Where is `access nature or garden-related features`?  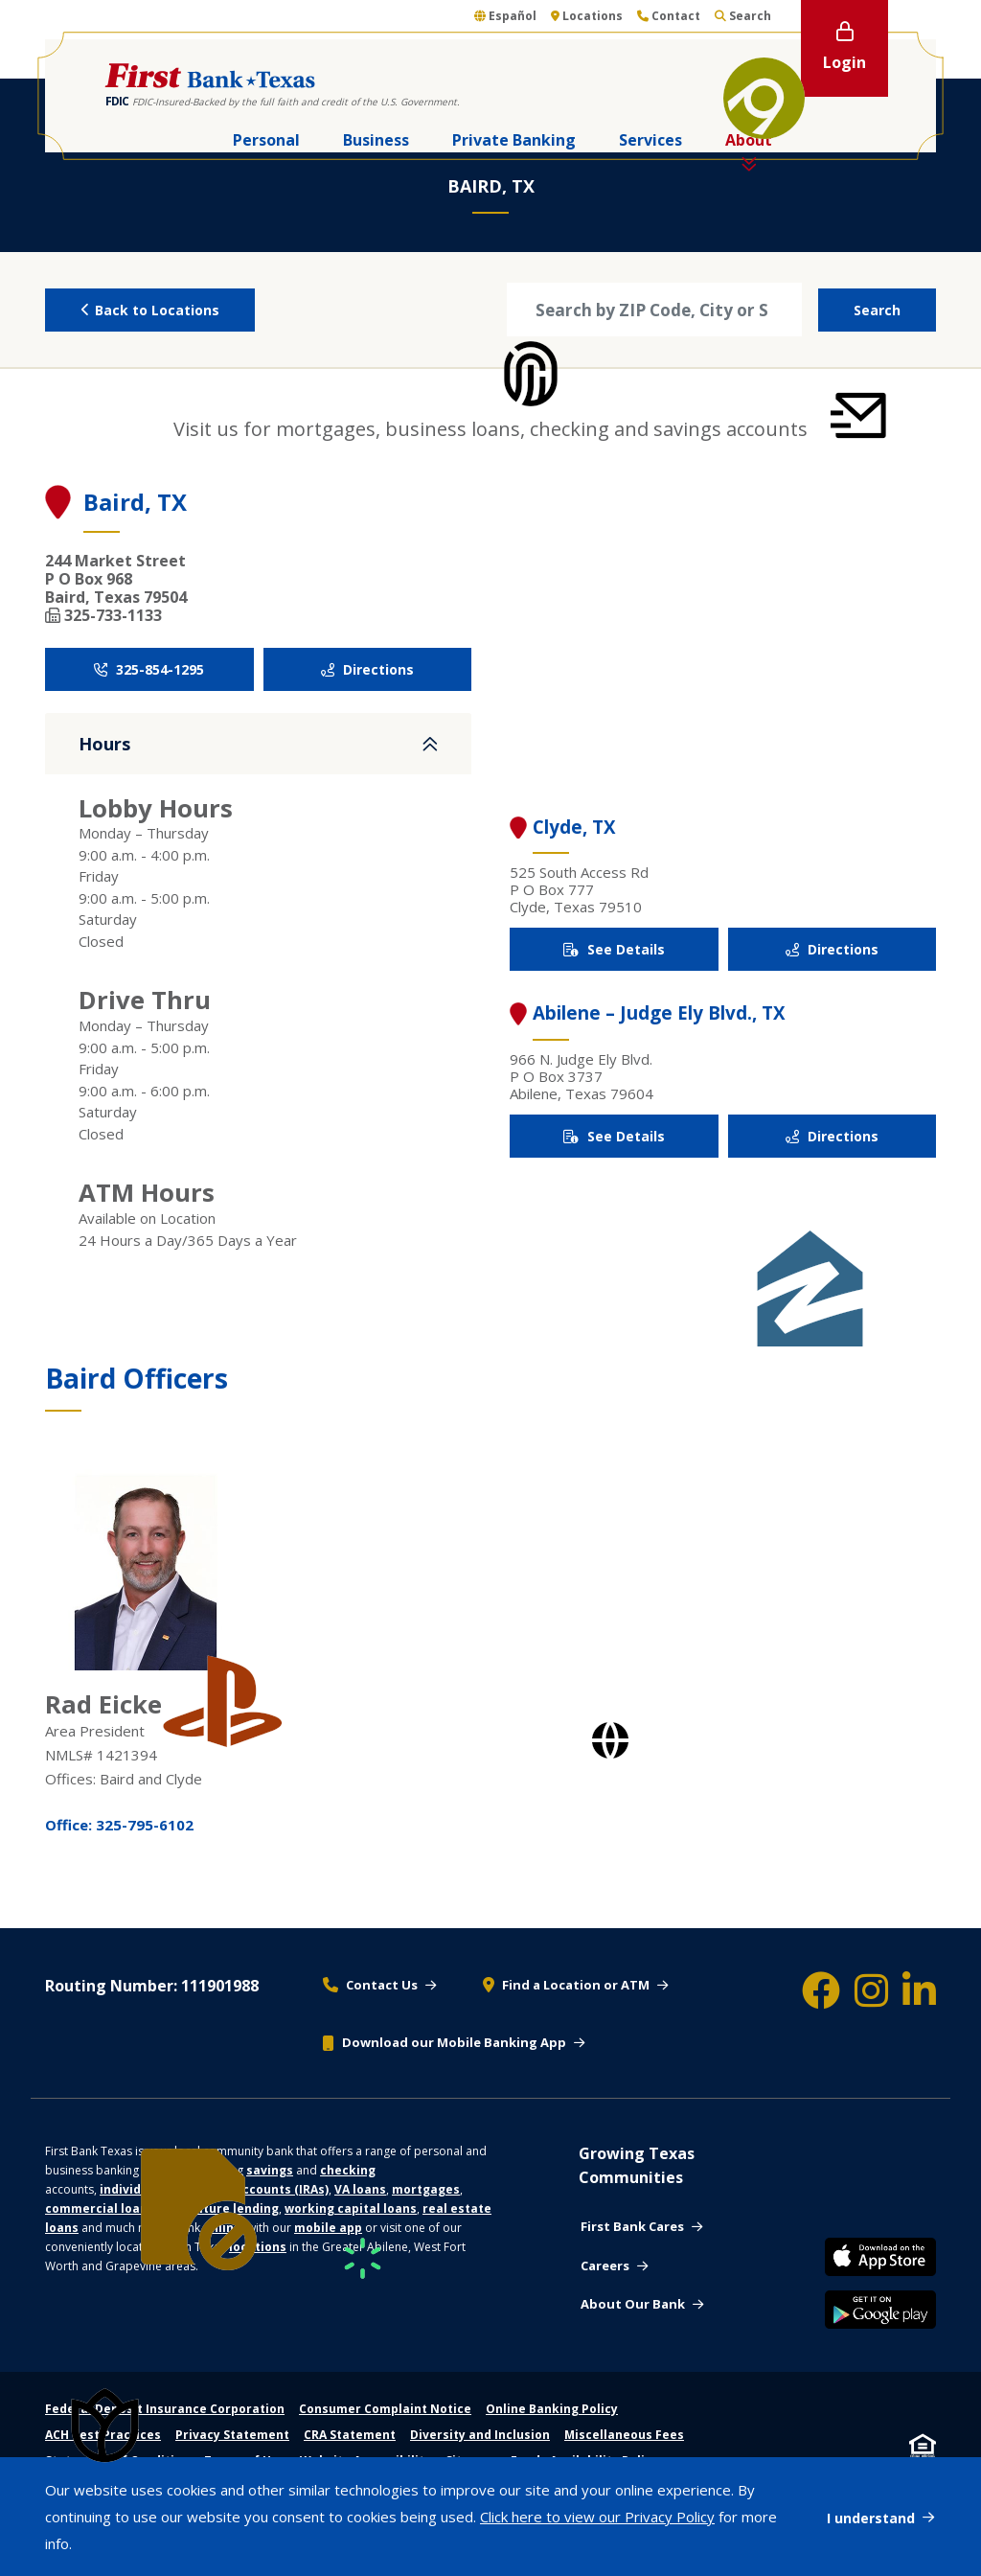
access nature or garden-related features is located at coordinates (104, 2425).